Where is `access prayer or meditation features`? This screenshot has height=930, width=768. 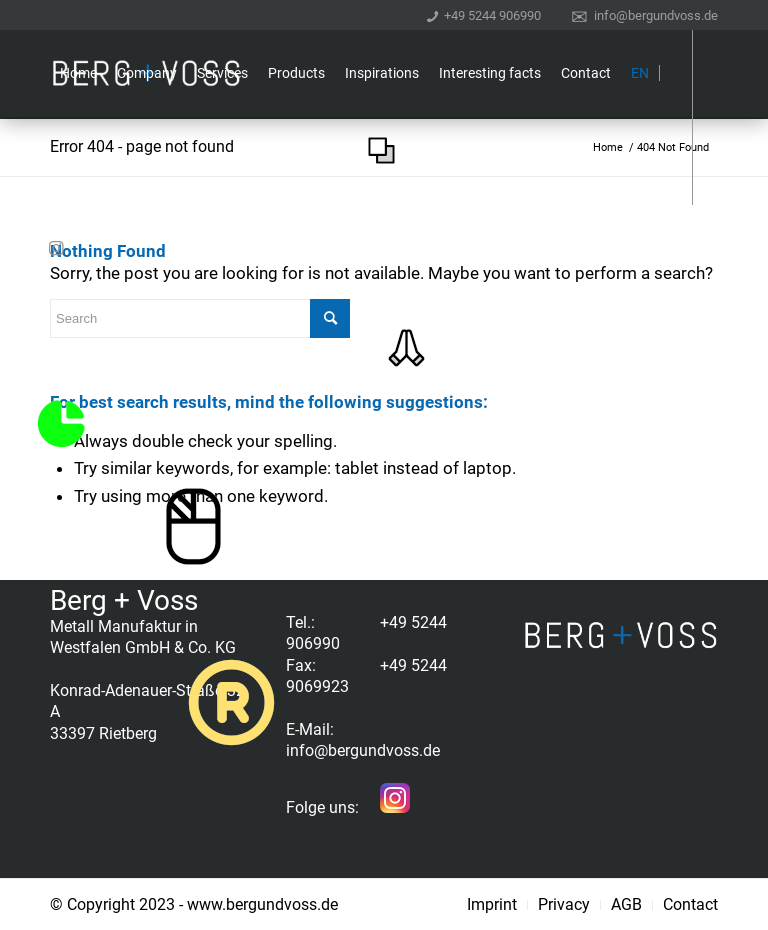 access prayer or meditation features is located at coordinates (406, 348).